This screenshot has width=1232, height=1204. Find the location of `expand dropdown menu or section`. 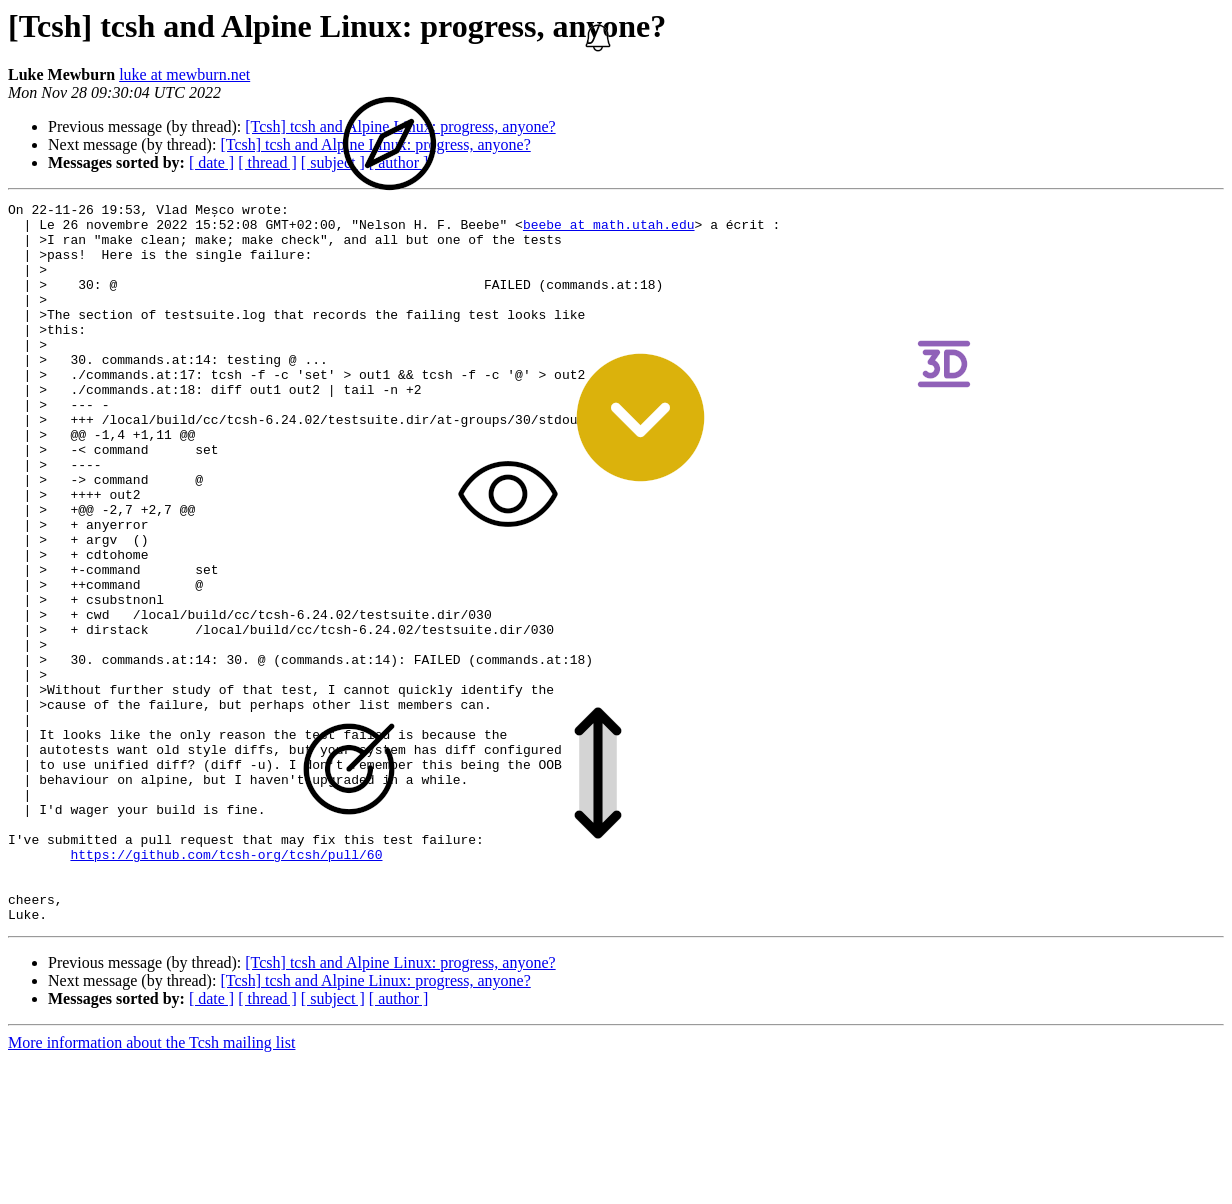

expand dropdown menu or section is located at coordinates (640, 417).